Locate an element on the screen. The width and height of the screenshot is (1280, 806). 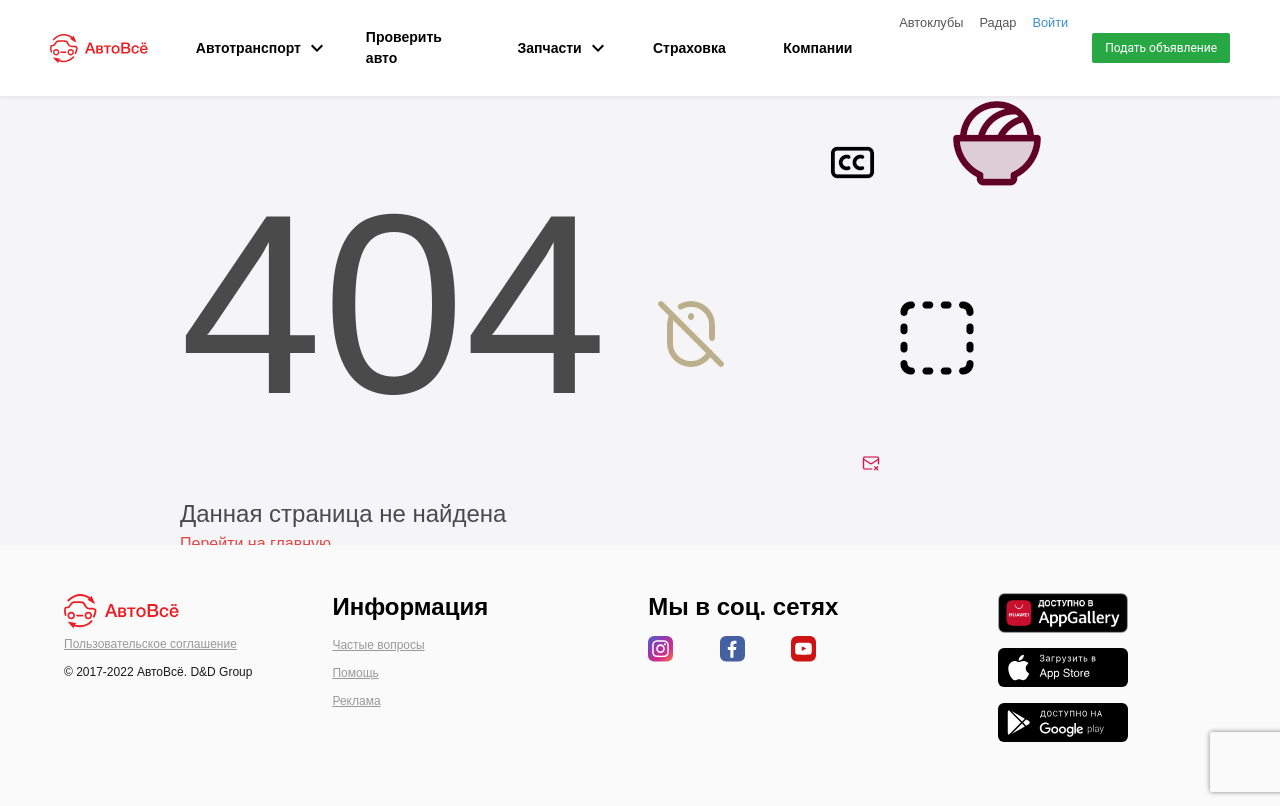
delete an email message is located at coordinates (871, 463).